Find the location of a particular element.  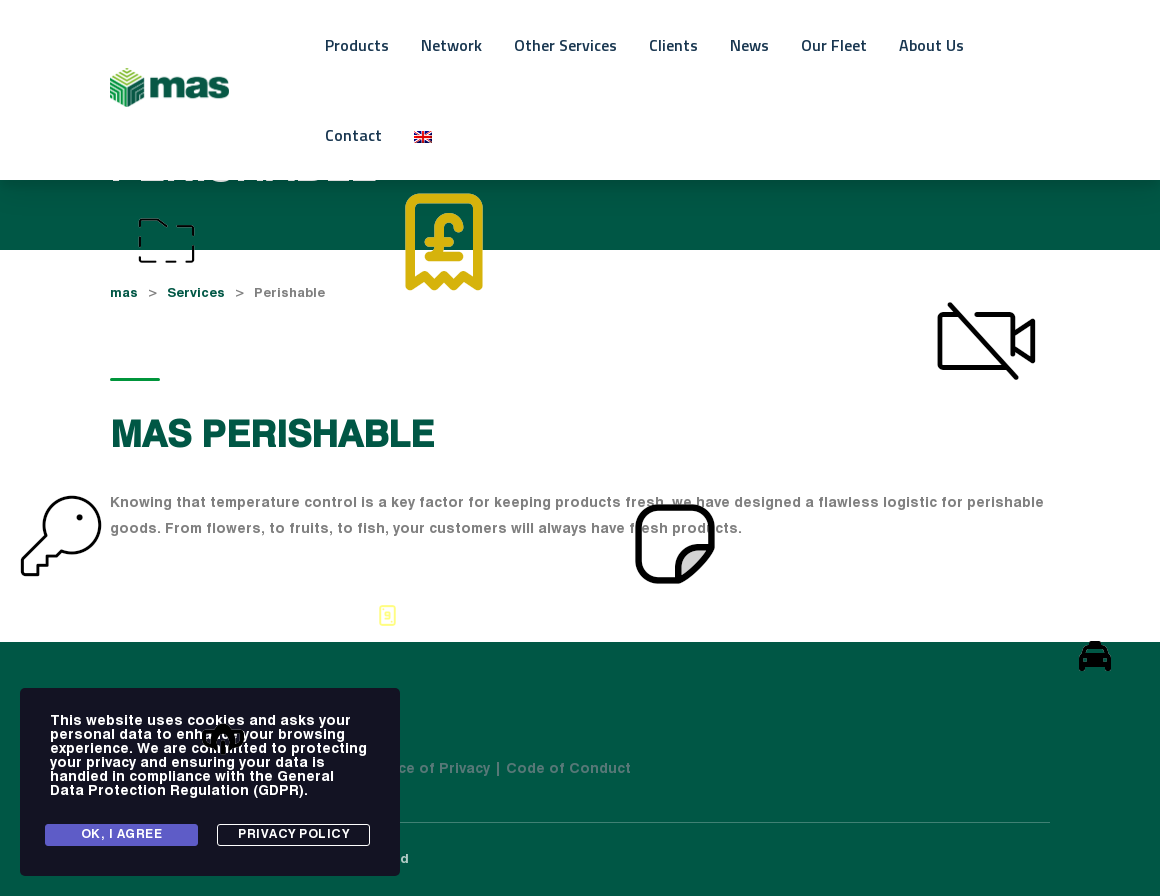

access security or password settings is located at coordinates (59, 537).